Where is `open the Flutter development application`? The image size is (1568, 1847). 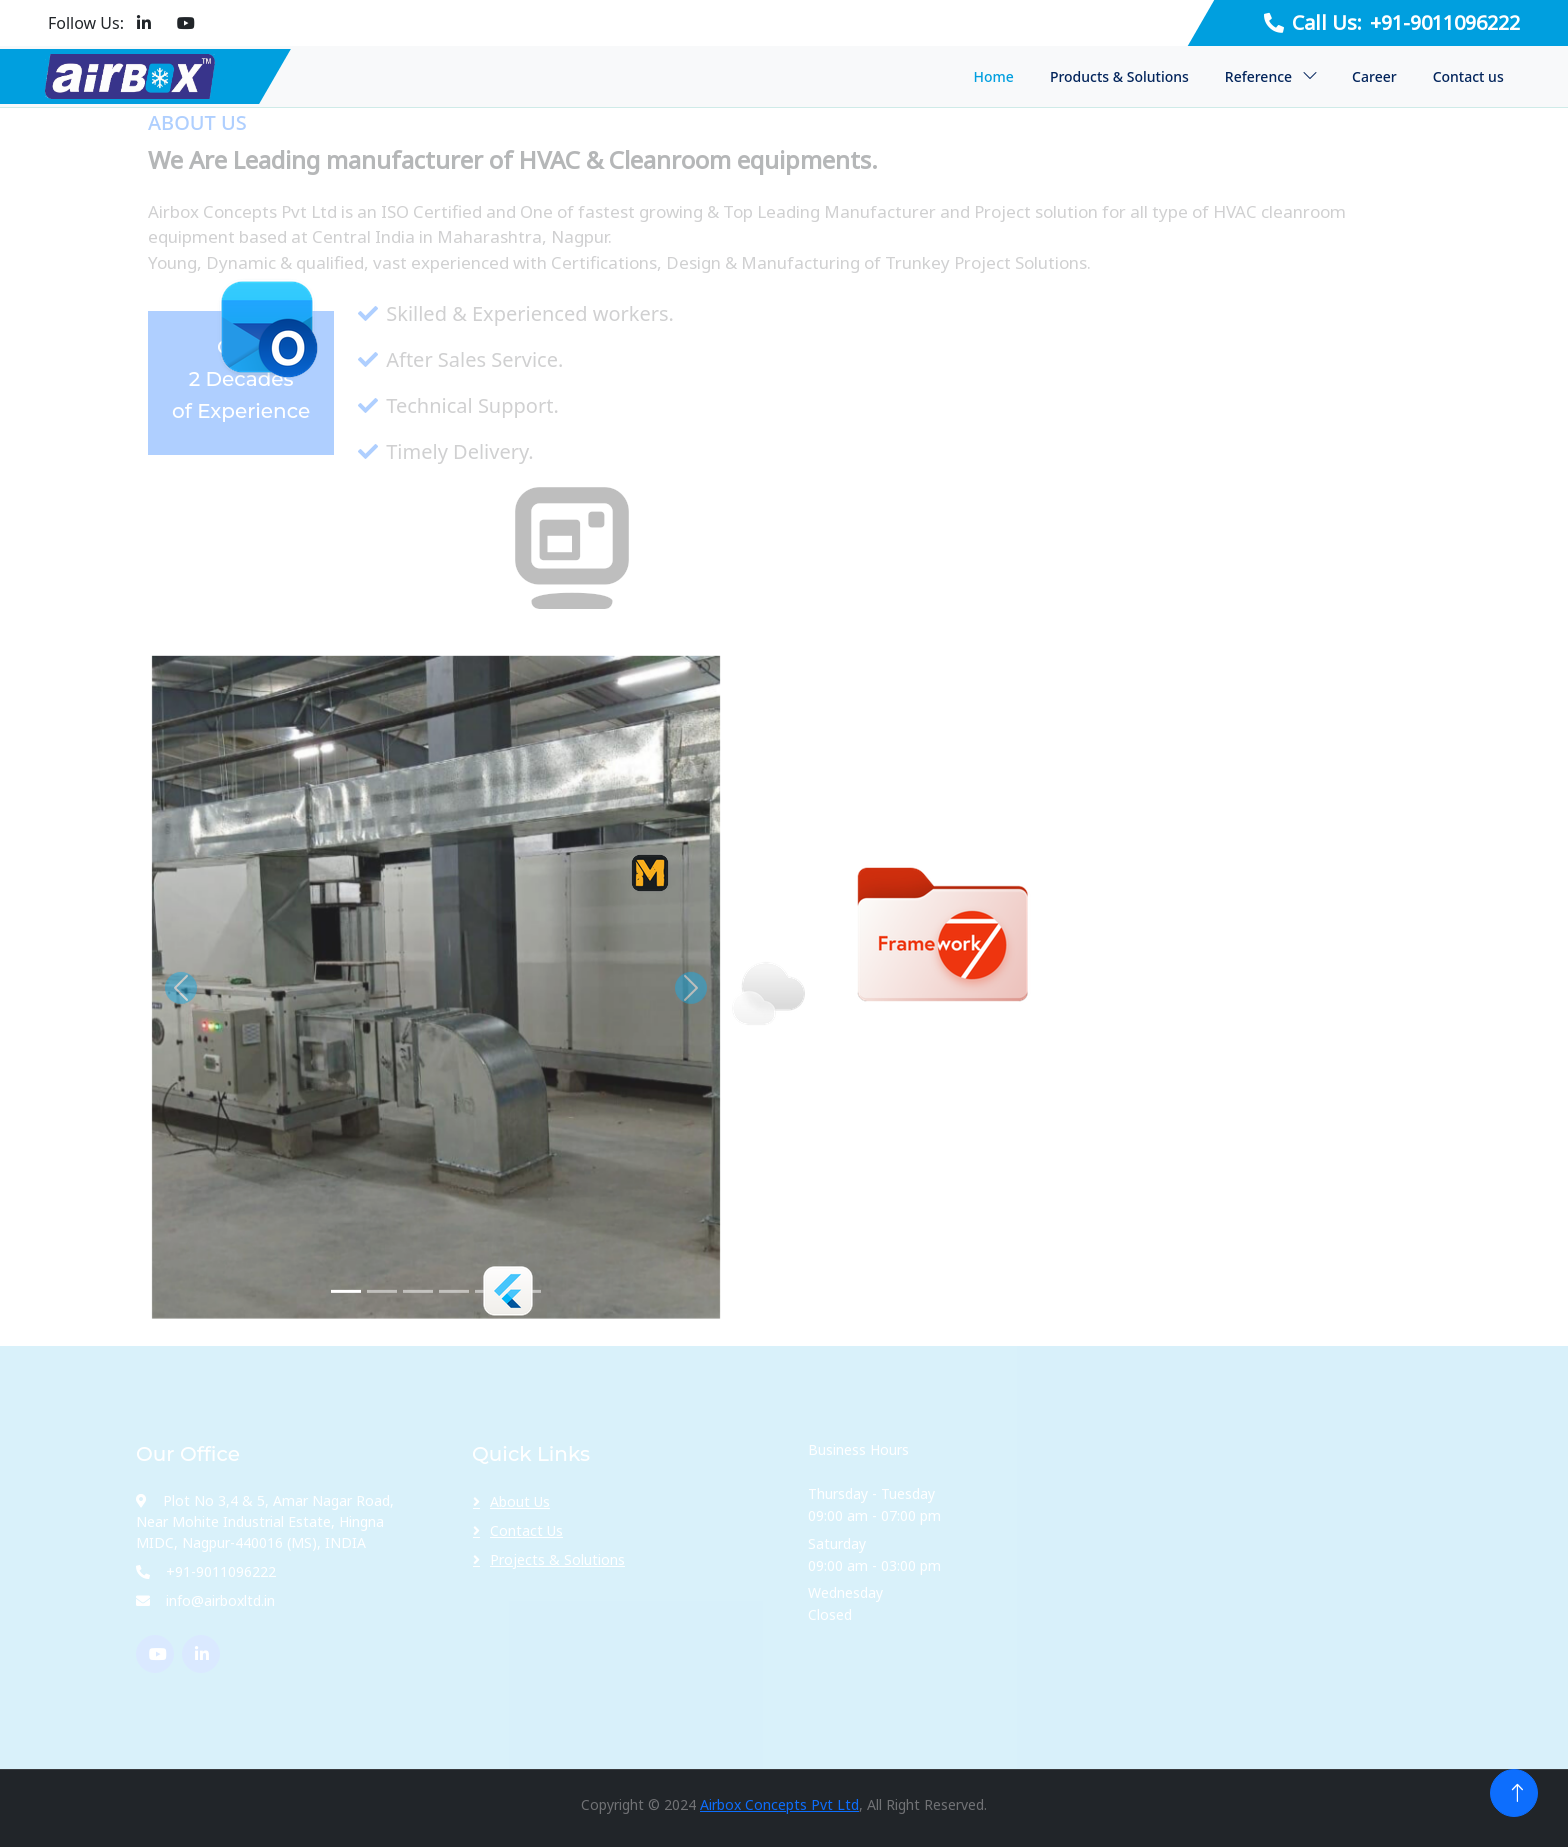
open the Flutter development application is located at coordinates (508, 1291).